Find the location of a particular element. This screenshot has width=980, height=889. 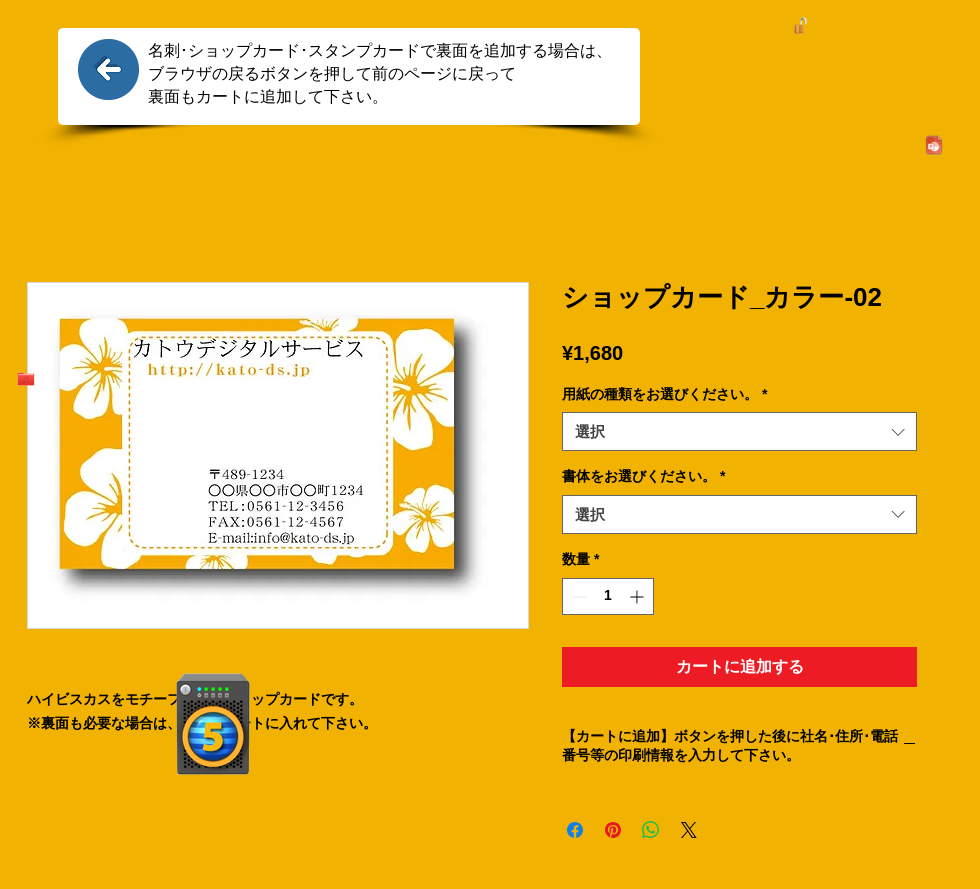

access RAID 5 storage configuration is located at coordinates (213, 724).